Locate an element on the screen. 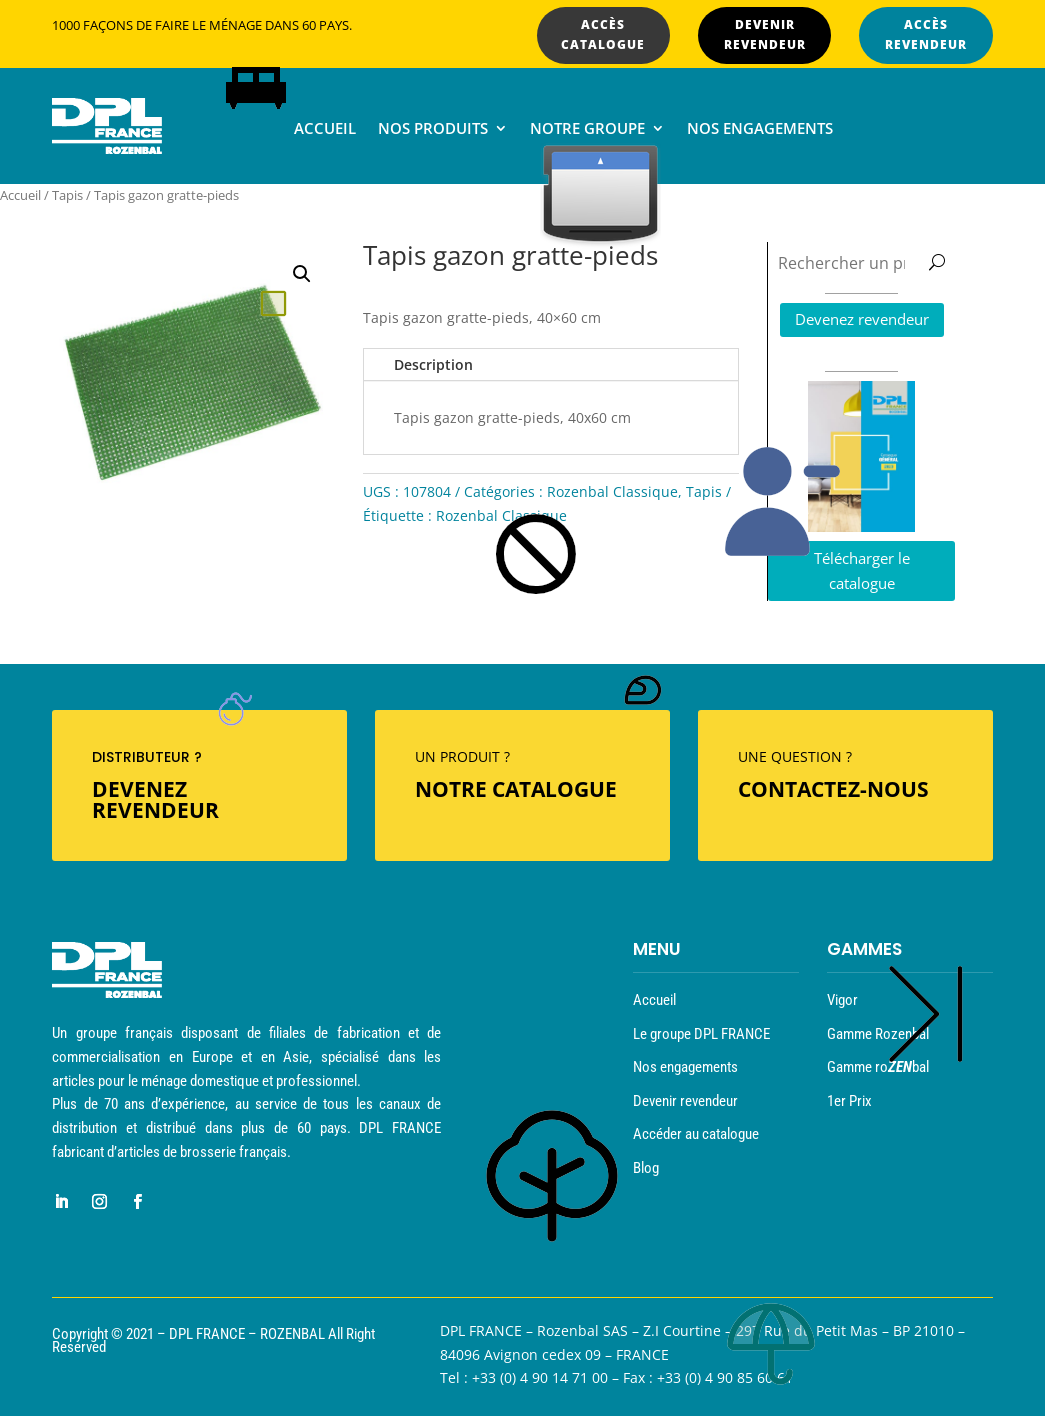 The height and width of the screenshot is (1416, 1045). skip to end of content is located at coordinates (928, 1014).